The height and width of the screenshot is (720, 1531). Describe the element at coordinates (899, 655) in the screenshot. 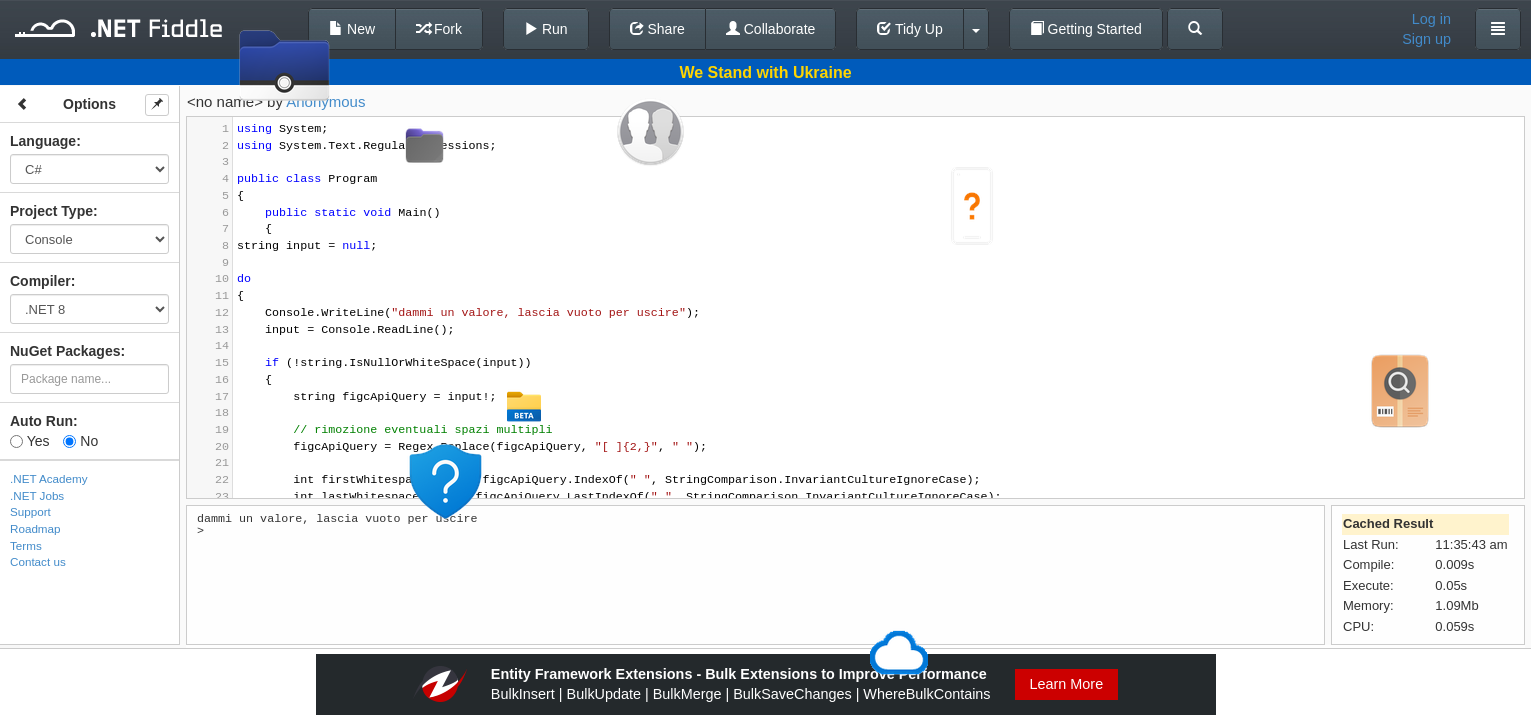

I see `file synced to OneDrive cloud storage` at that location.